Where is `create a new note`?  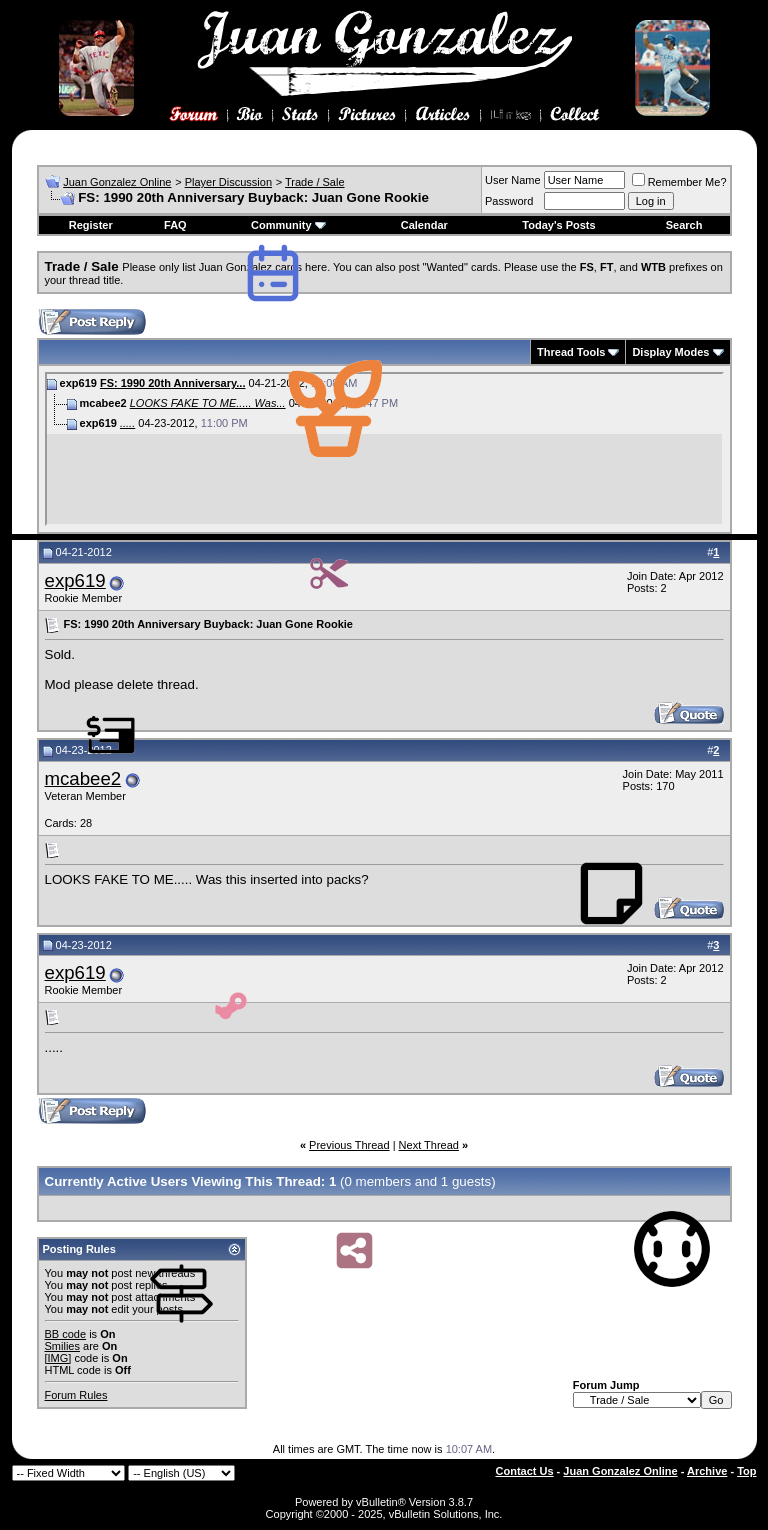
create a new note is located at coordinates (611, 893).